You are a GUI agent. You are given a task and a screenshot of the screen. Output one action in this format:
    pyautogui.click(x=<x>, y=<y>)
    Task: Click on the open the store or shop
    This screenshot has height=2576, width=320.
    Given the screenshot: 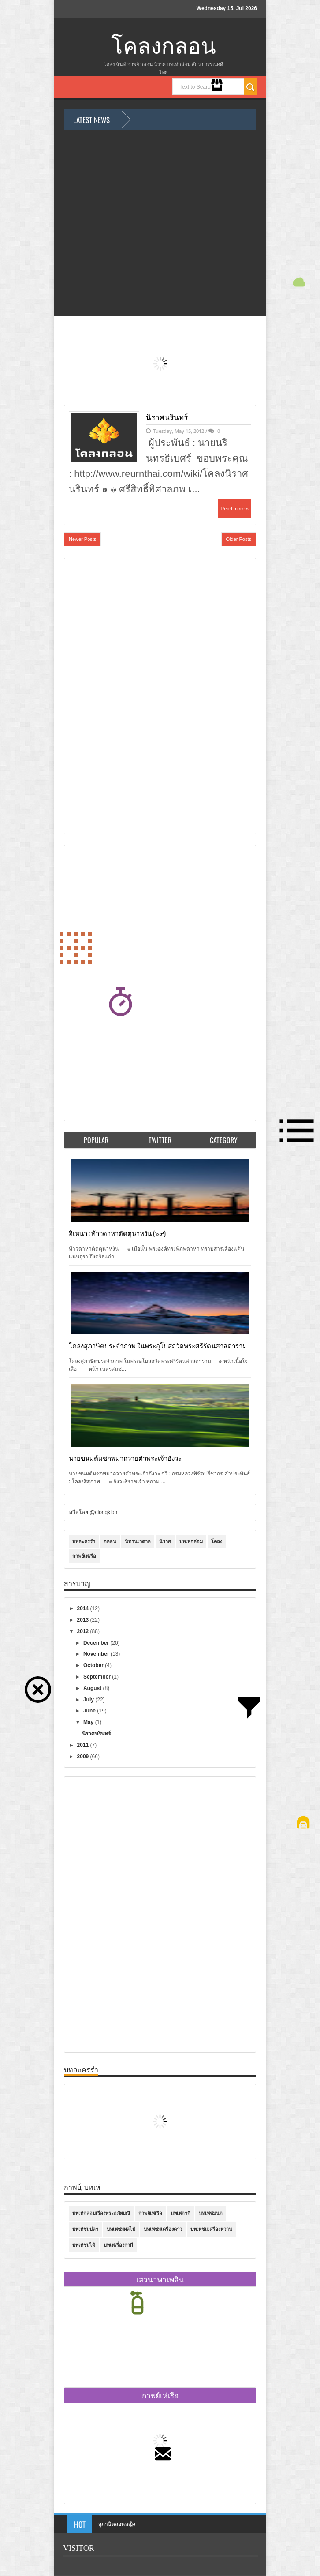 What is the action you would take?
    pyautogui.click(x=217, y=85)
    